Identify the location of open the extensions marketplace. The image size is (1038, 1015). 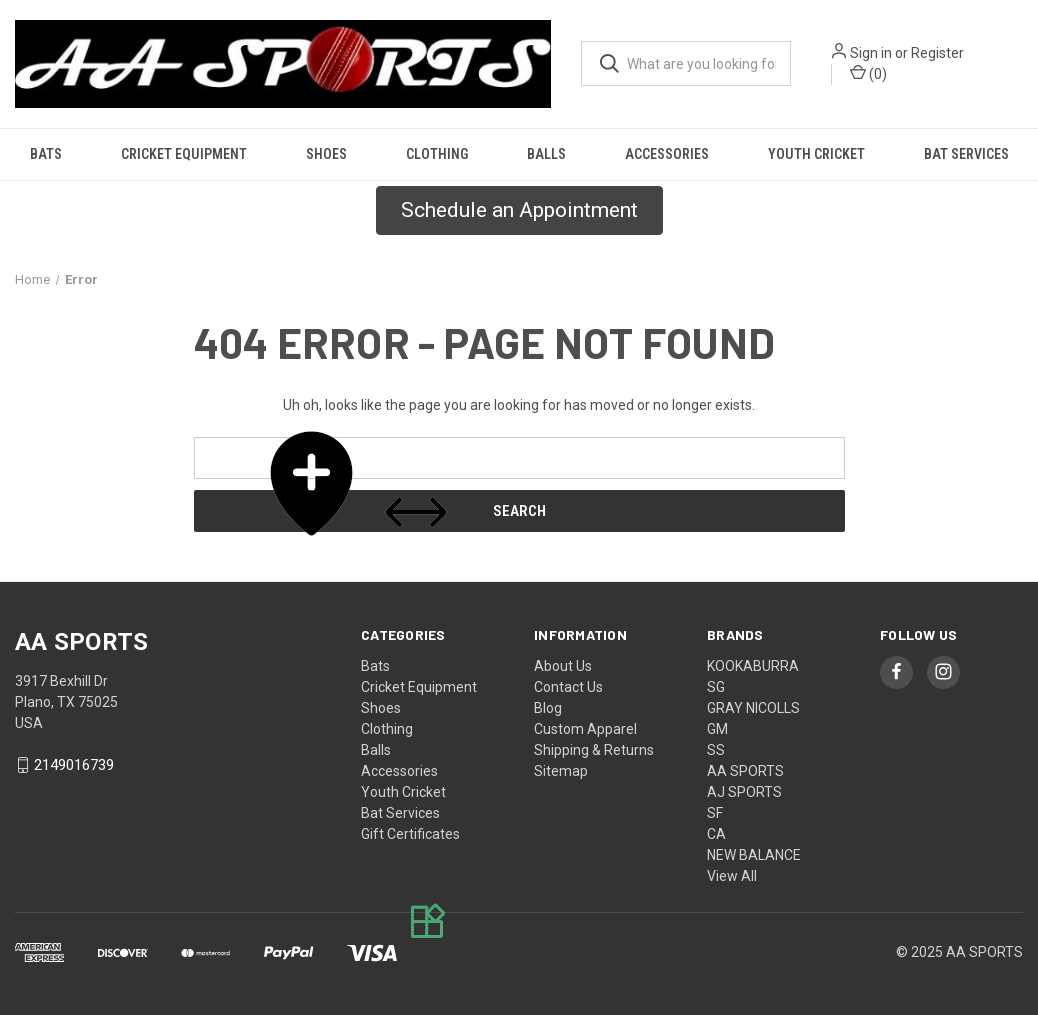
(426, 920).